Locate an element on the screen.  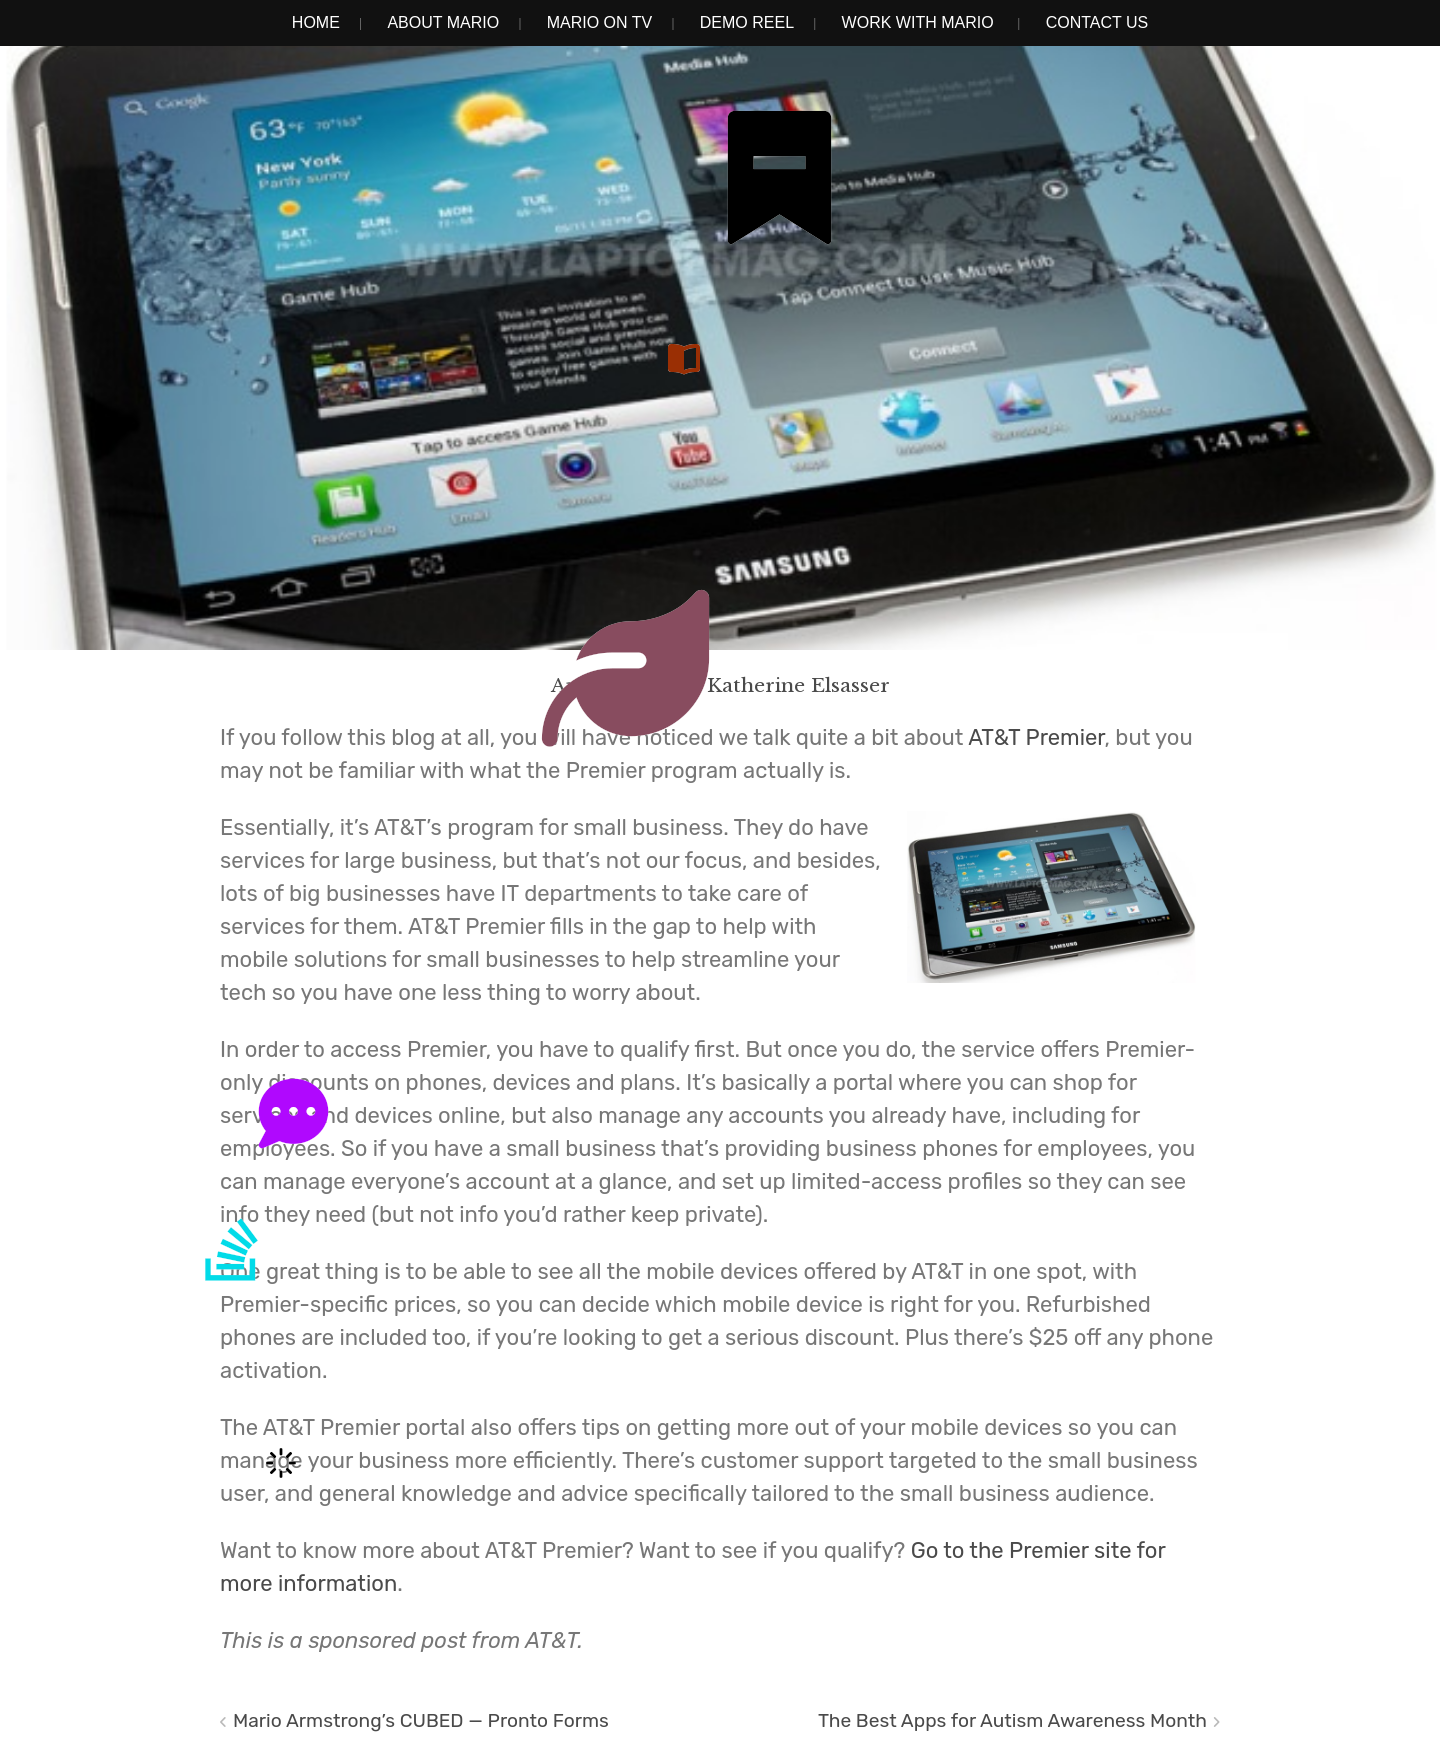
open reading mode or e-reader is located at coordinates (684, 358).